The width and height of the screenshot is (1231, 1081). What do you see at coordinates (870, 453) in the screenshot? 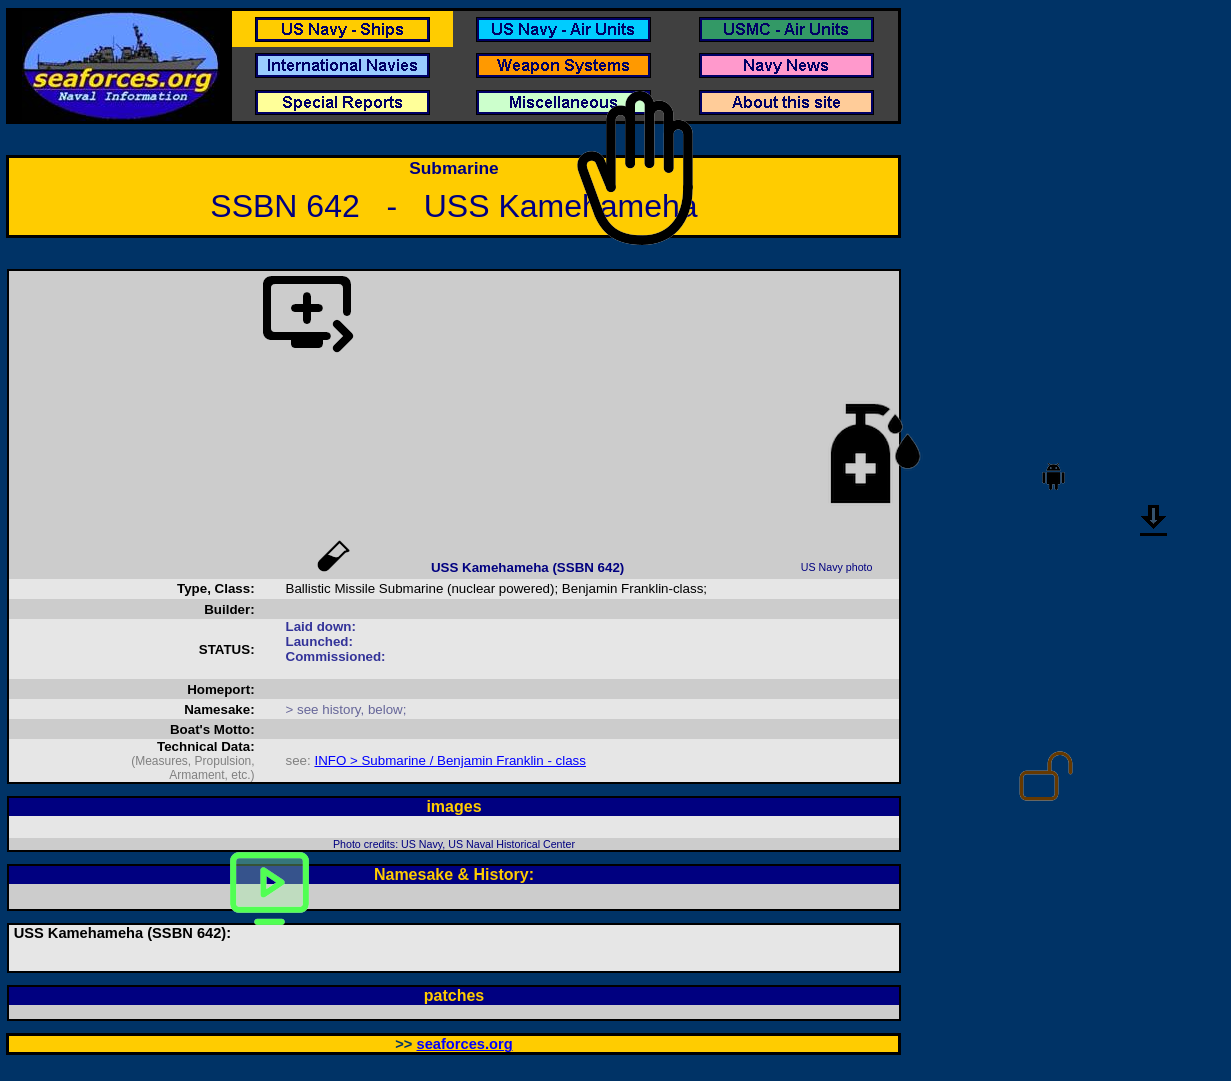
I see `access hand sanitizer station location` at bounding box center [870, 453].